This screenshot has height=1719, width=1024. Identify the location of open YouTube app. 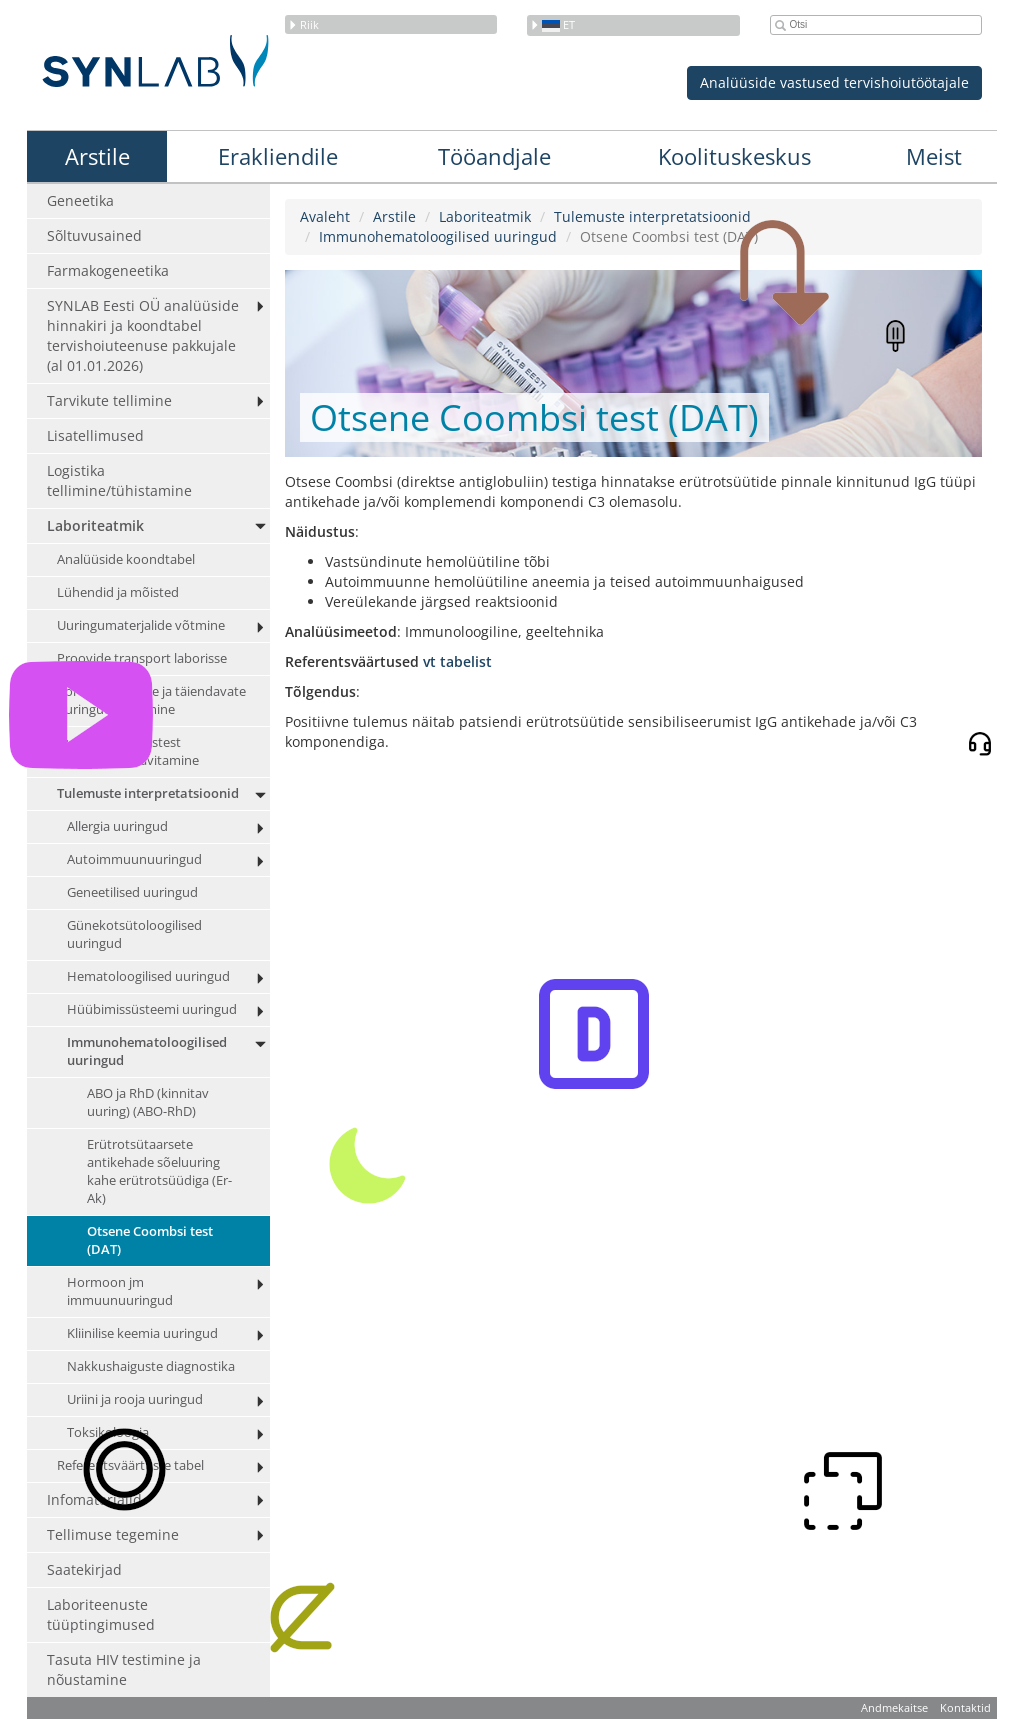
(81, 715).